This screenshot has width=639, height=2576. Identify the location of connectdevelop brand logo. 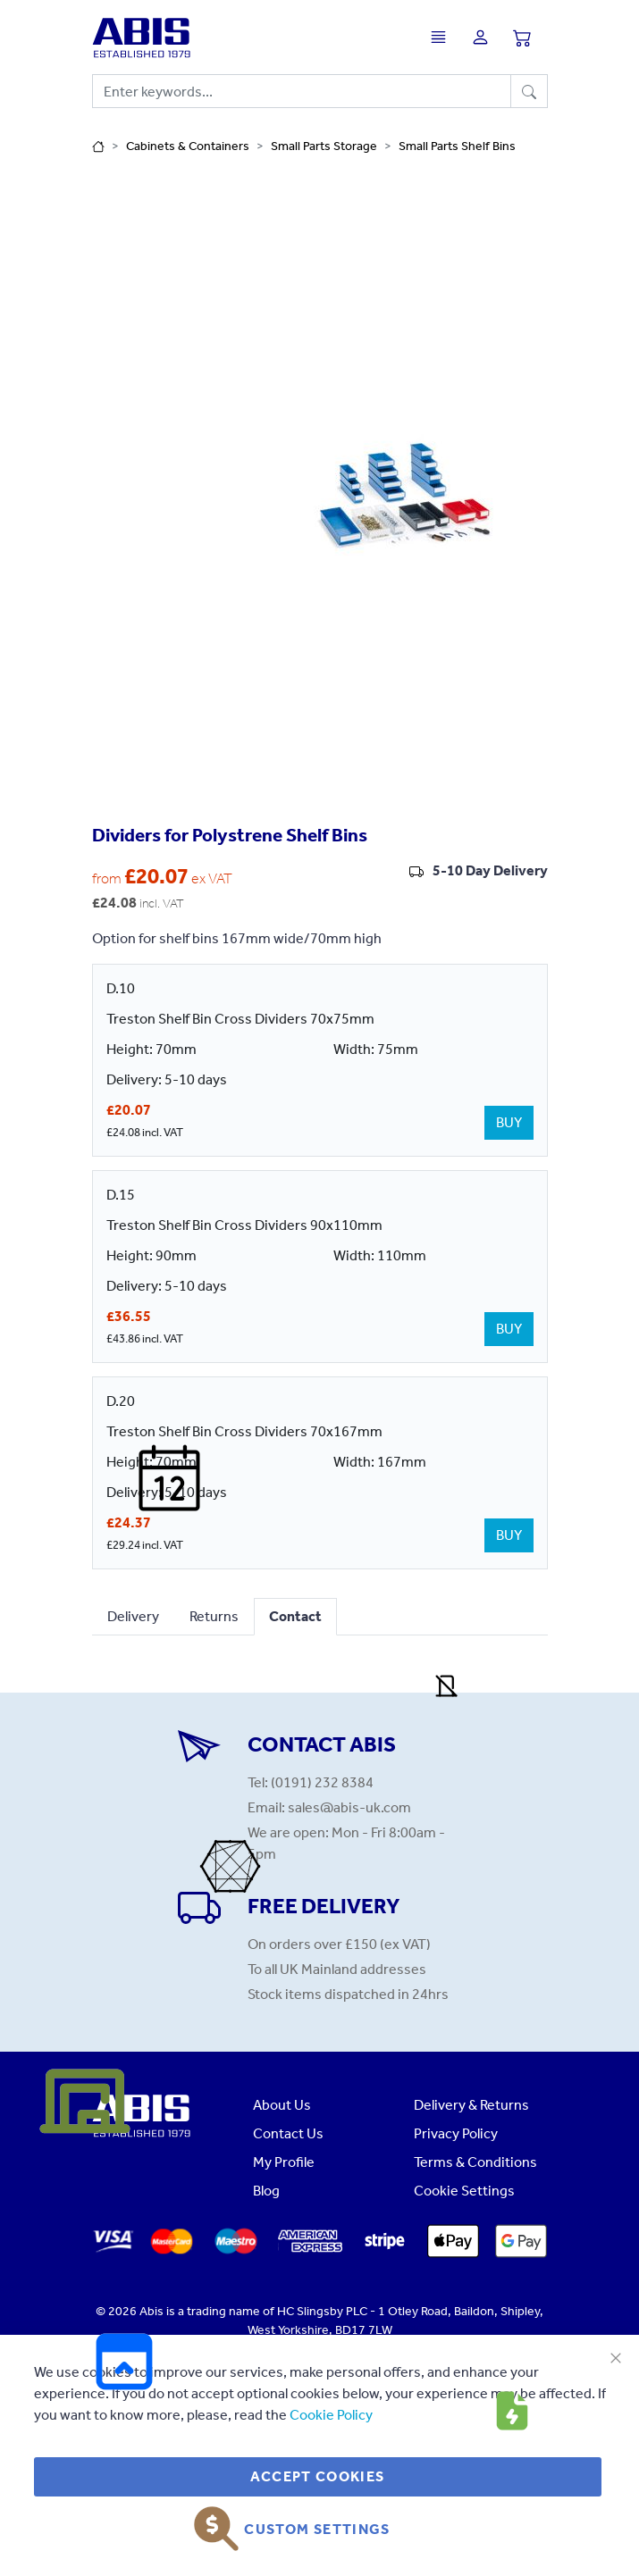
(230, 1866).